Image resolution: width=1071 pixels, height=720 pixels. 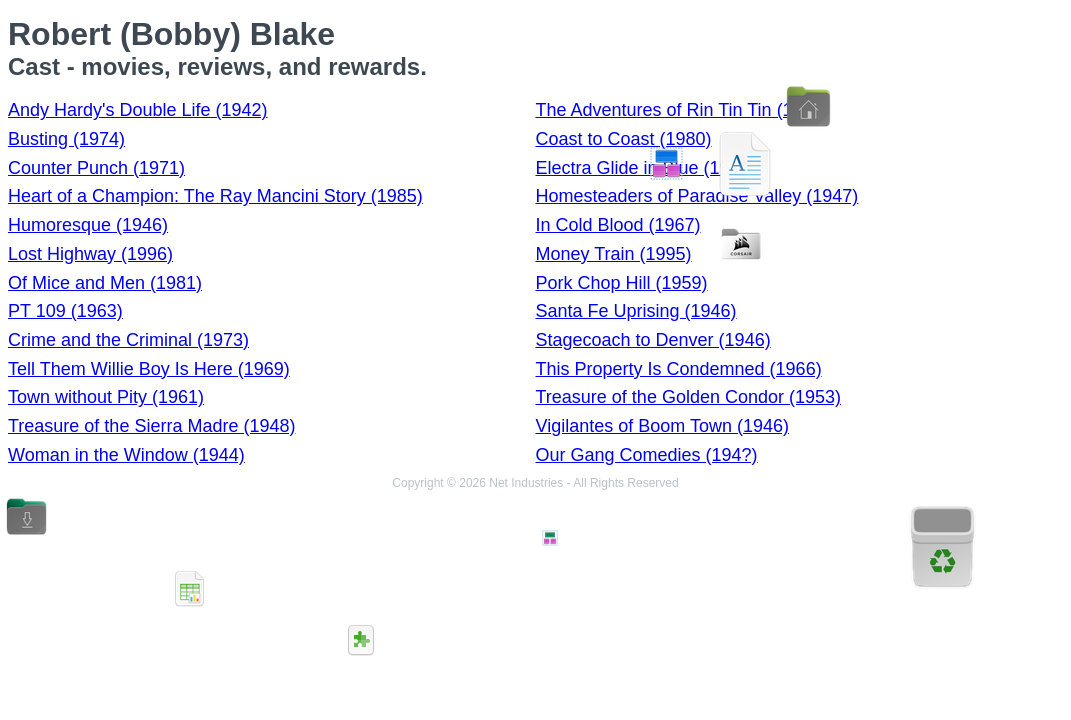 What do you see at coordinates (808, 106) in the screenshot?
I see `access your home folder` at bounding box center [808, 106].